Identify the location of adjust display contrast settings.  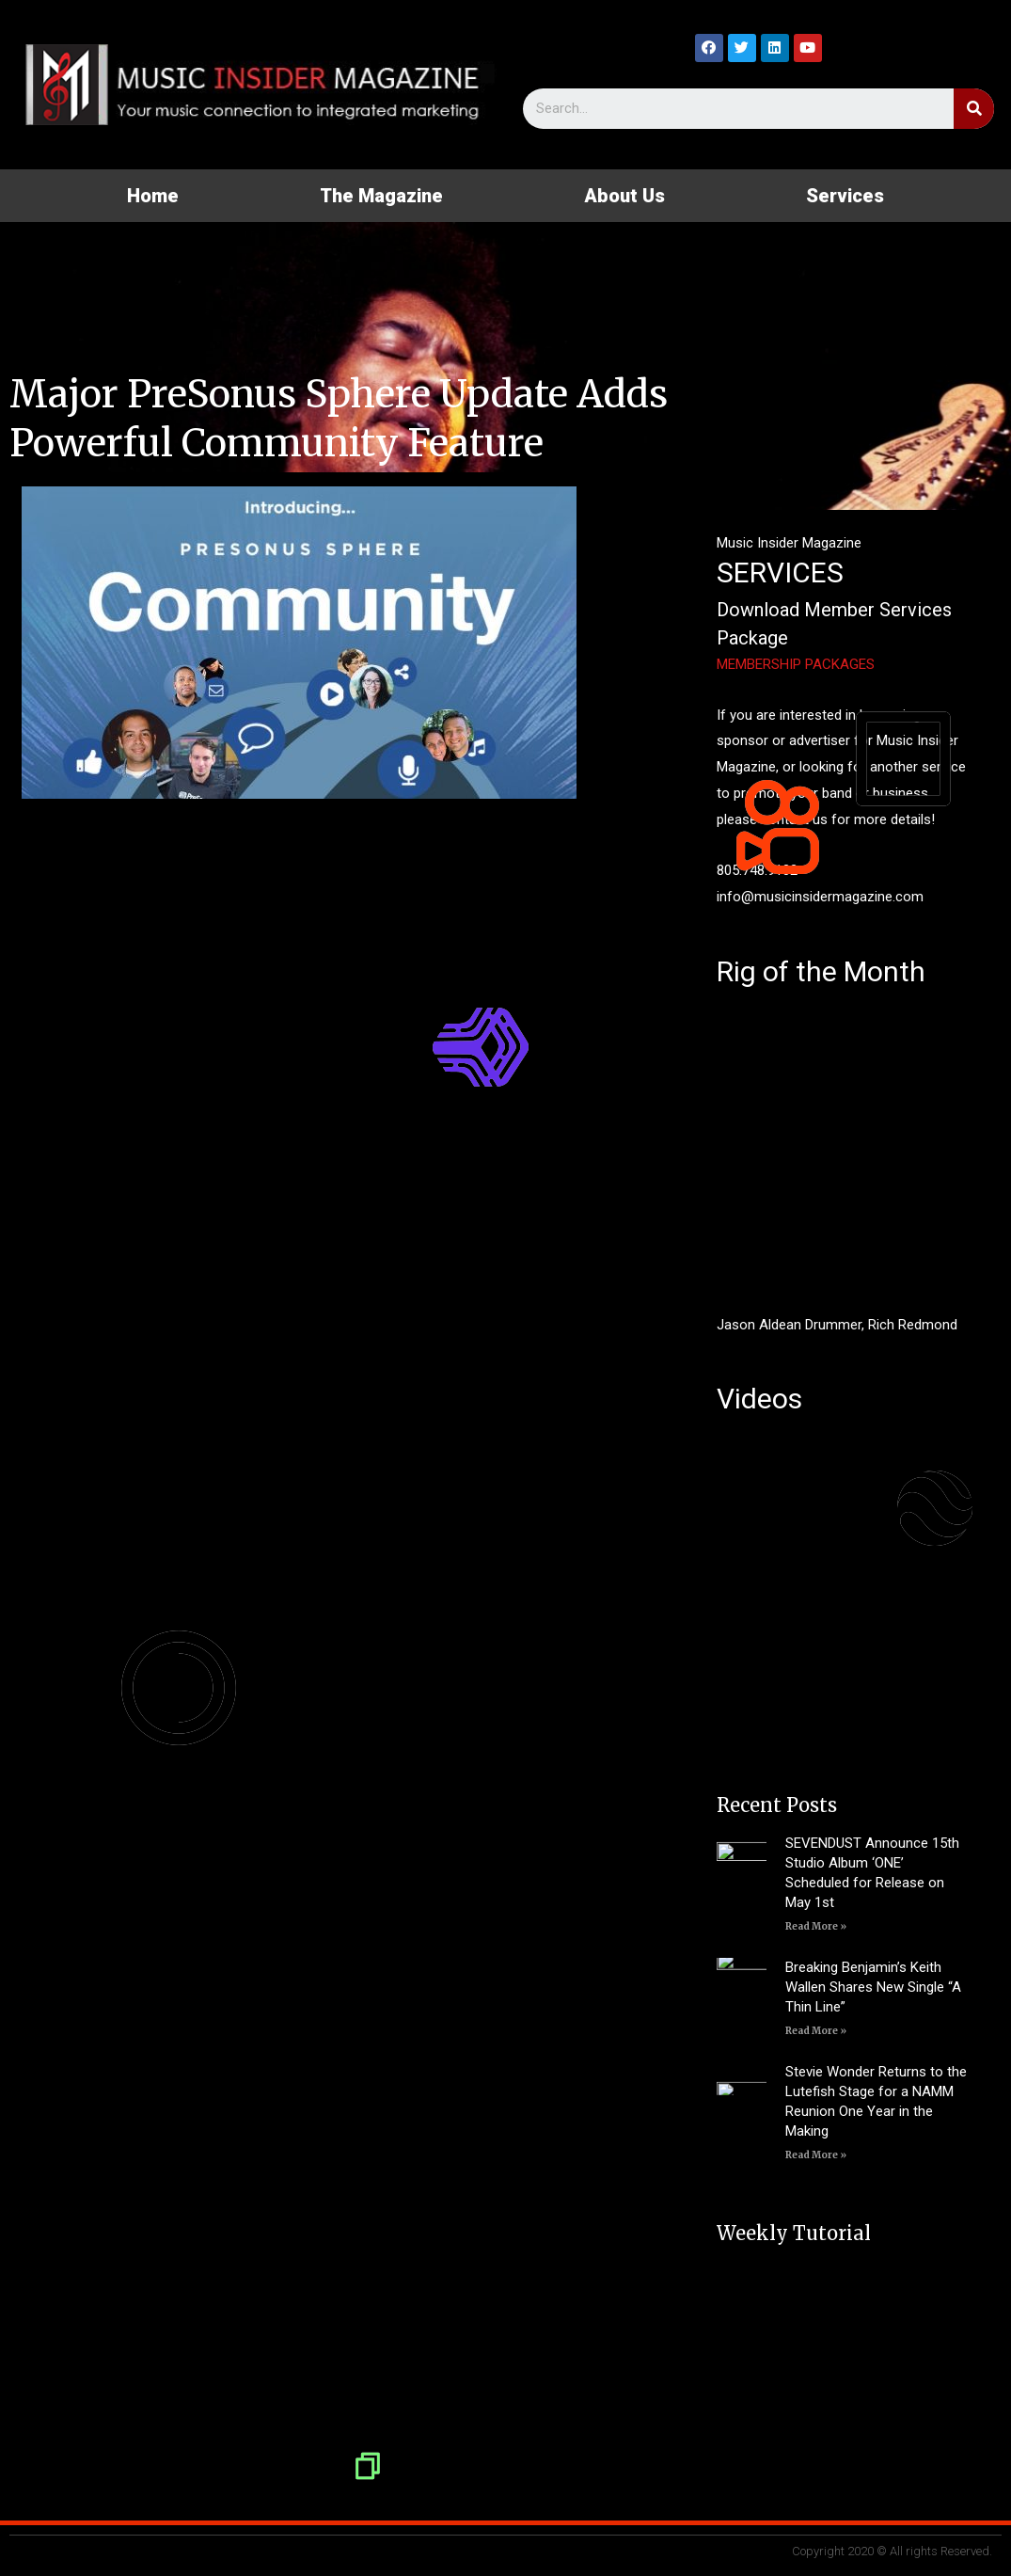
(179, 1688).